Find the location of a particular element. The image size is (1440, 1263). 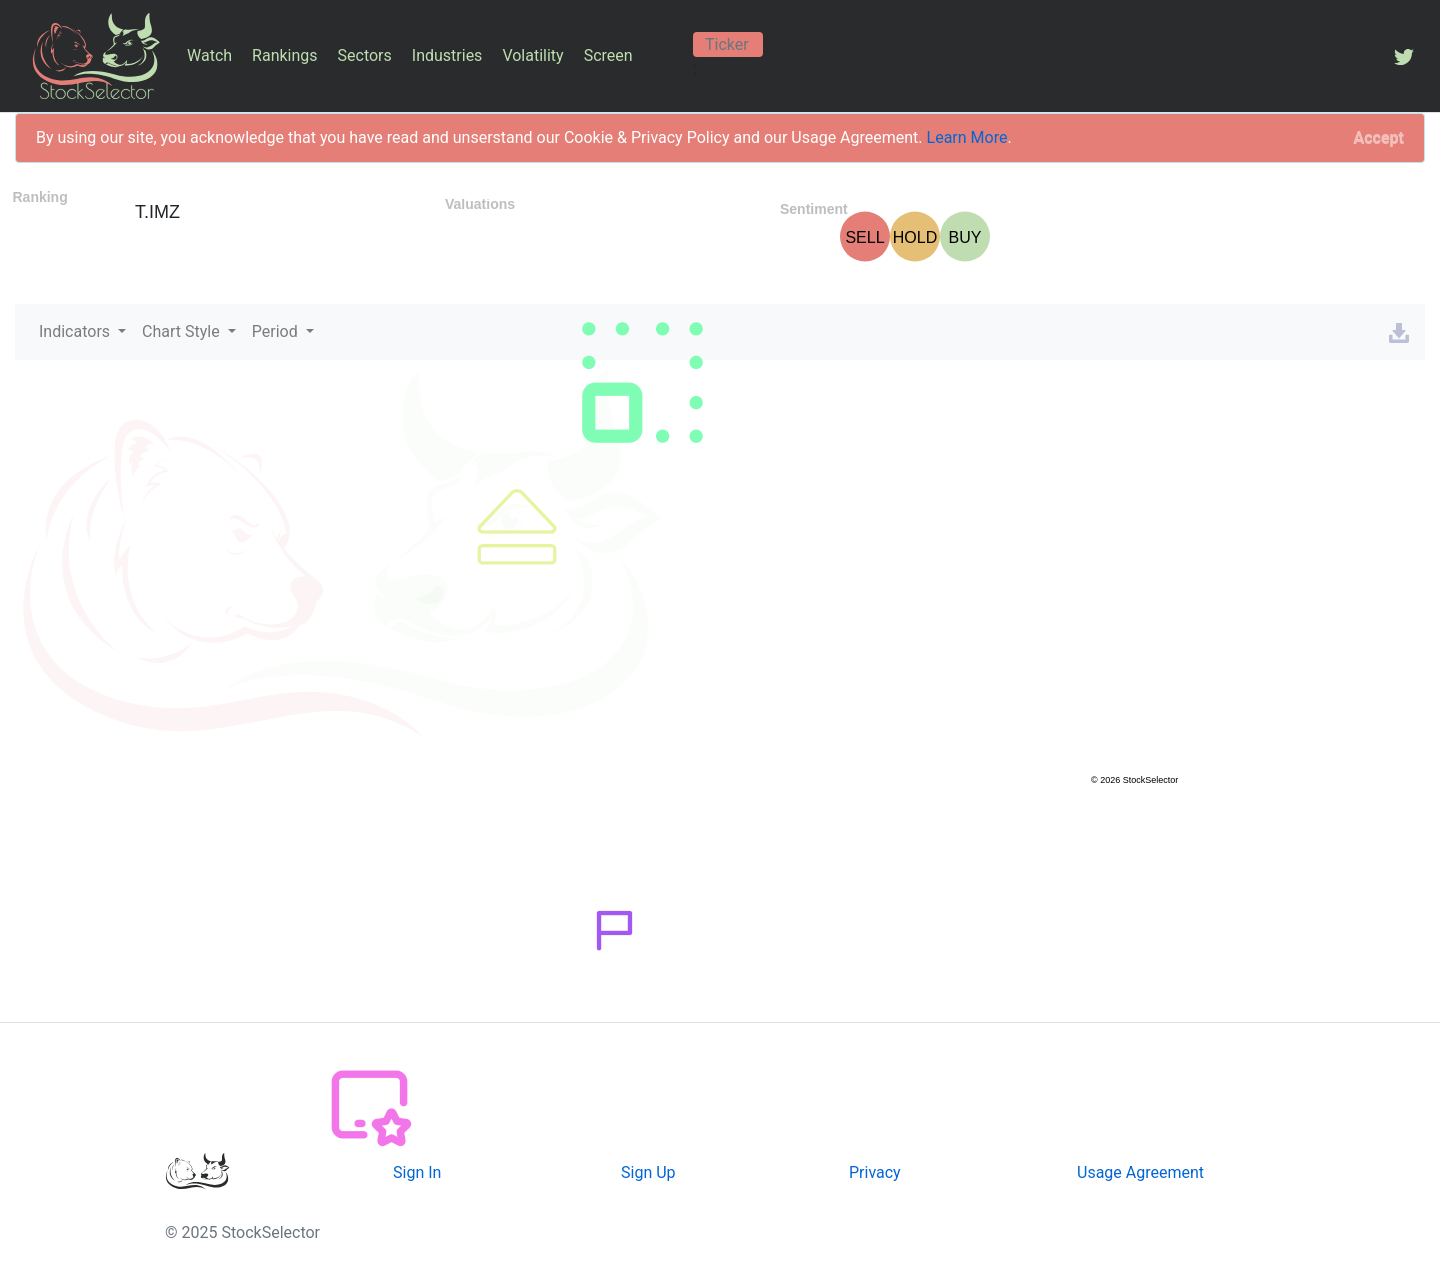

eject media or disc is located at coordinates (517, 532).